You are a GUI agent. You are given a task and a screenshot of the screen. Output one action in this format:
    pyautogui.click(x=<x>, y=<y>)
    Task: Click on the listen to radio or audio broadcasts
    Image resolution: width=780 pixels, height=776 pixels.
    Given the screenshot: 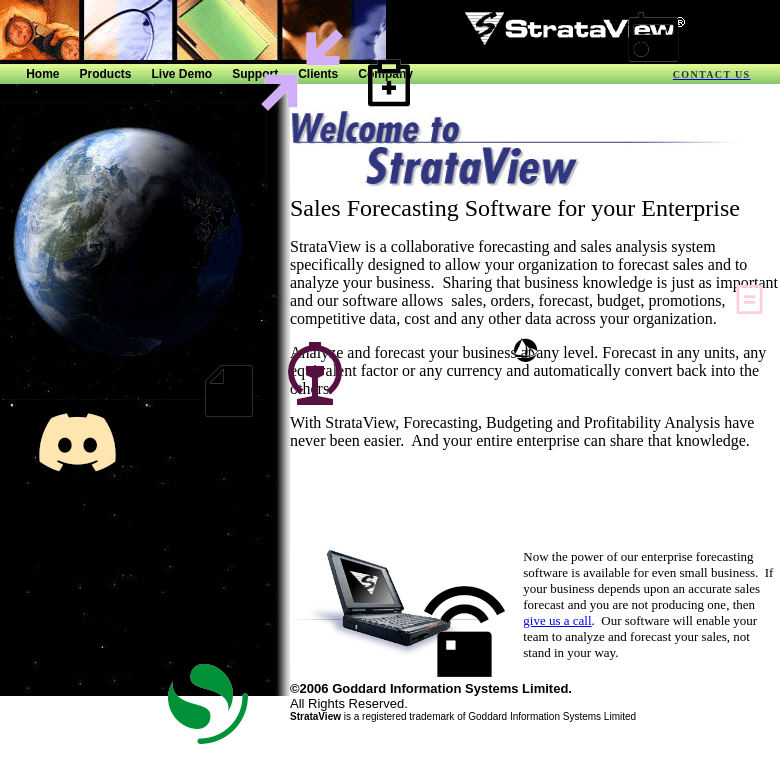 What is the action you would take?
    pyautogui.click(x=653, y=39)
    